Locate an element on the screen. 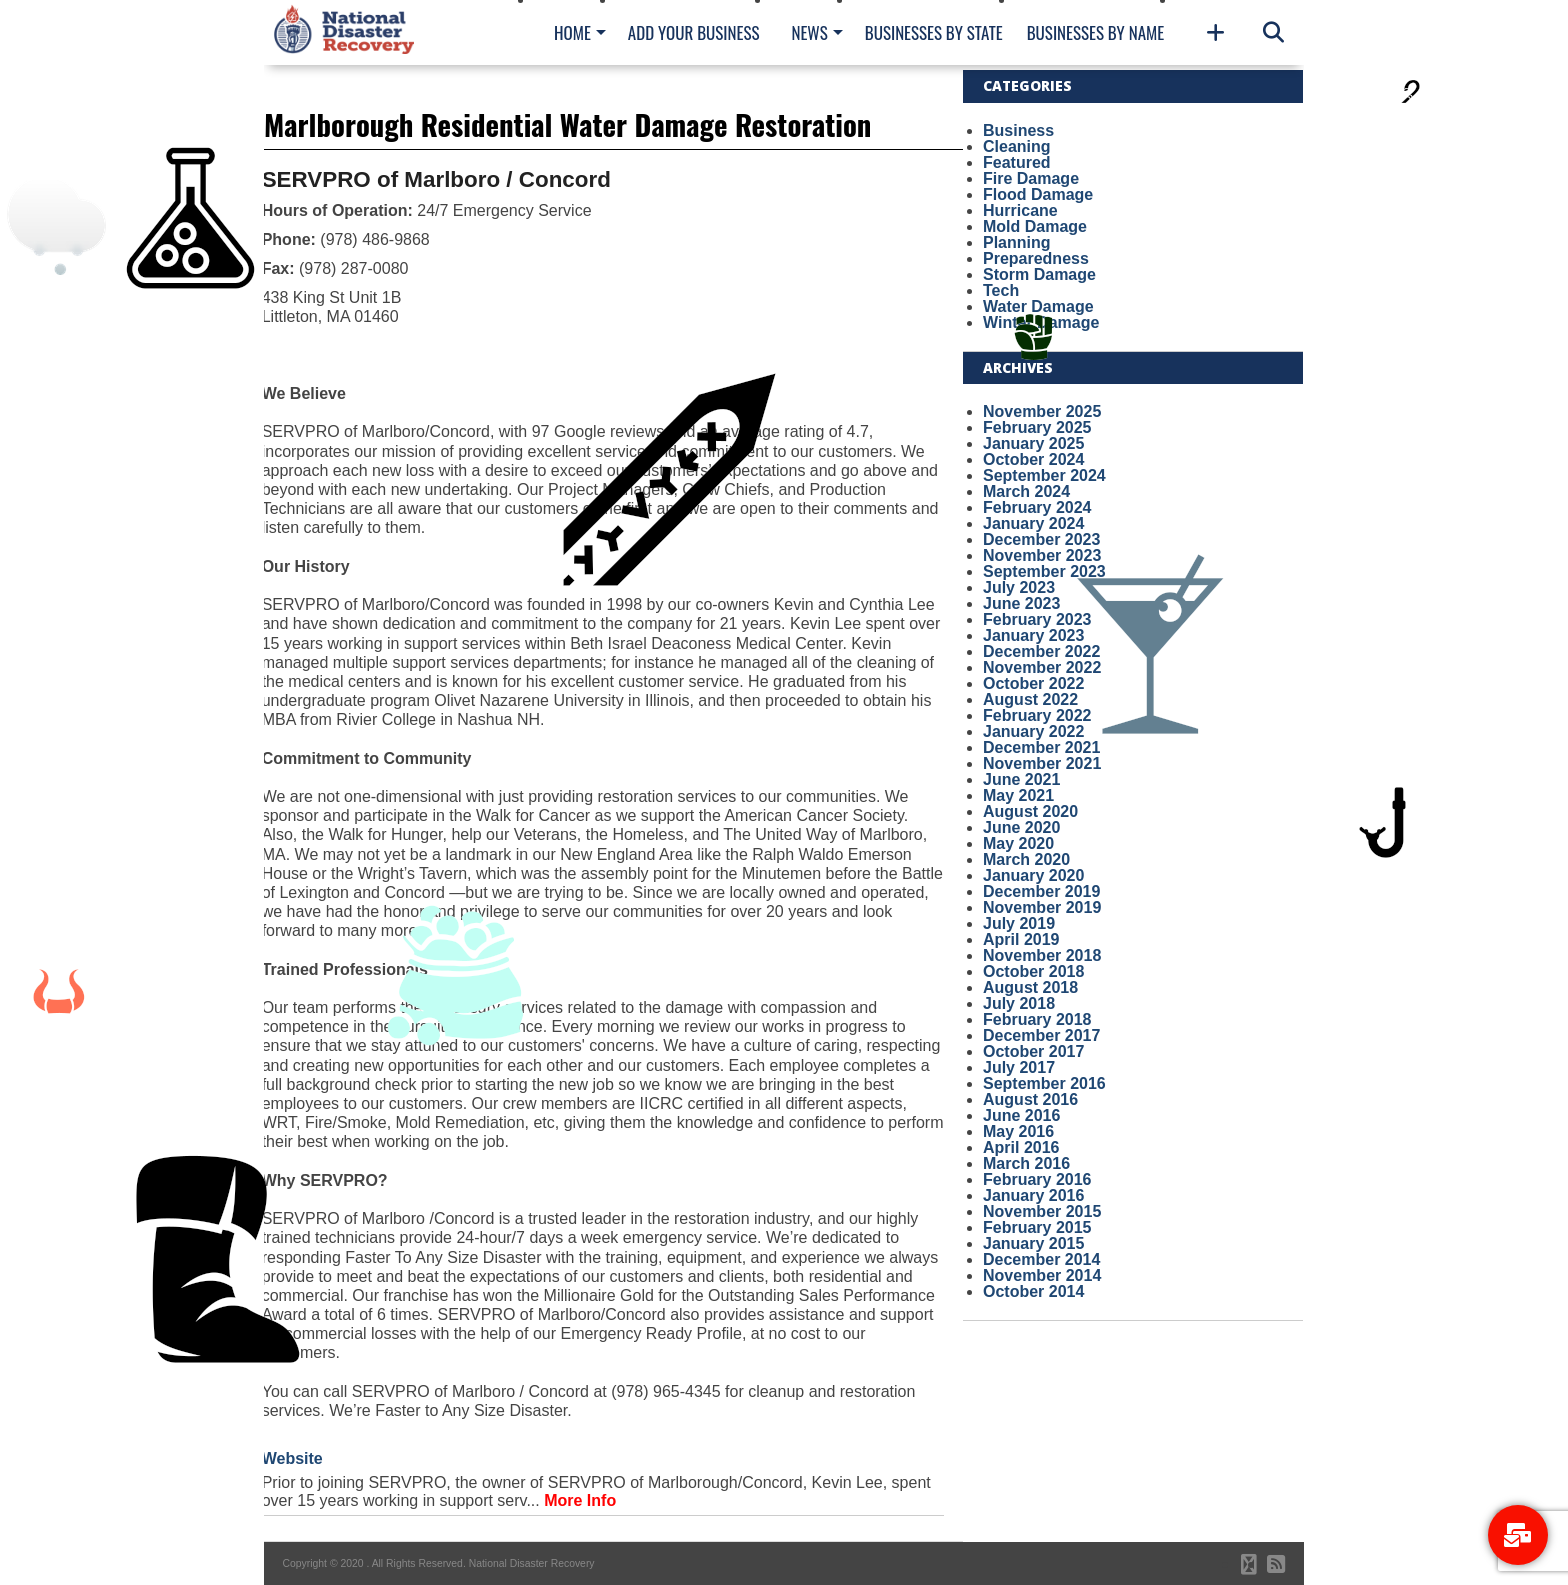  view your coin pouch or in-game currency is located at coordinates (455, 975).